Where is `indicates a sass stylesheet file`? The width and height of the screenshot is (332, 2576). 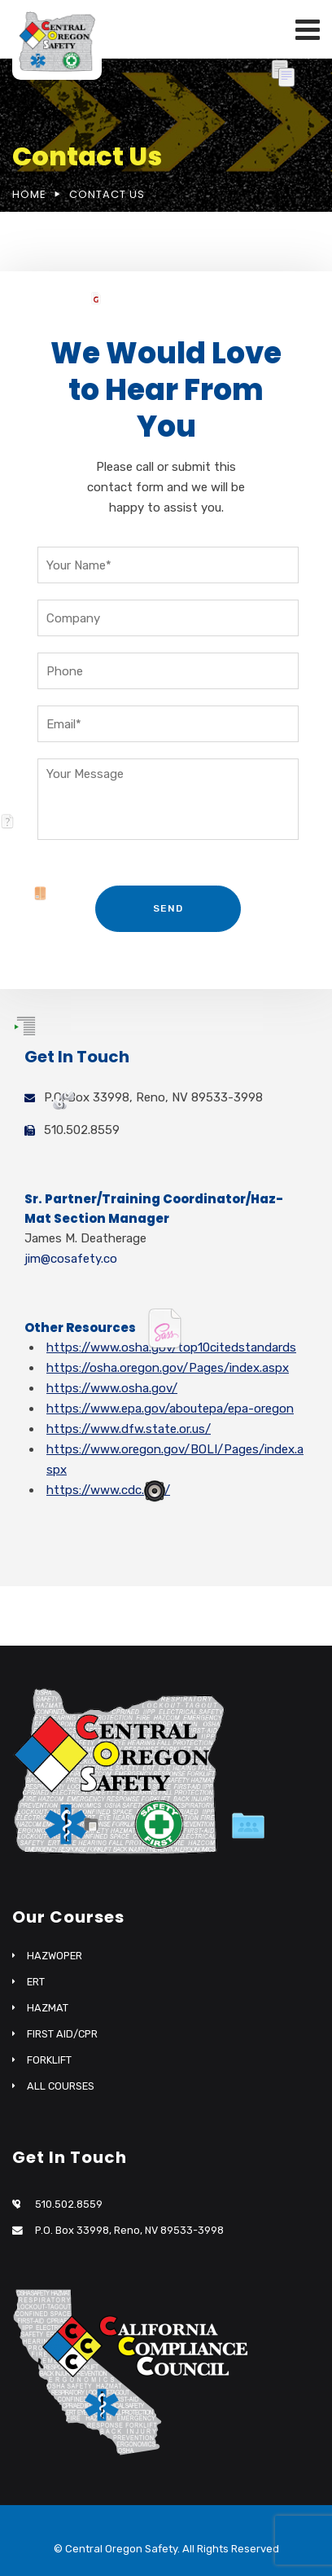 indicates a sass stylesheet file is located at coordinates (164, 1328).